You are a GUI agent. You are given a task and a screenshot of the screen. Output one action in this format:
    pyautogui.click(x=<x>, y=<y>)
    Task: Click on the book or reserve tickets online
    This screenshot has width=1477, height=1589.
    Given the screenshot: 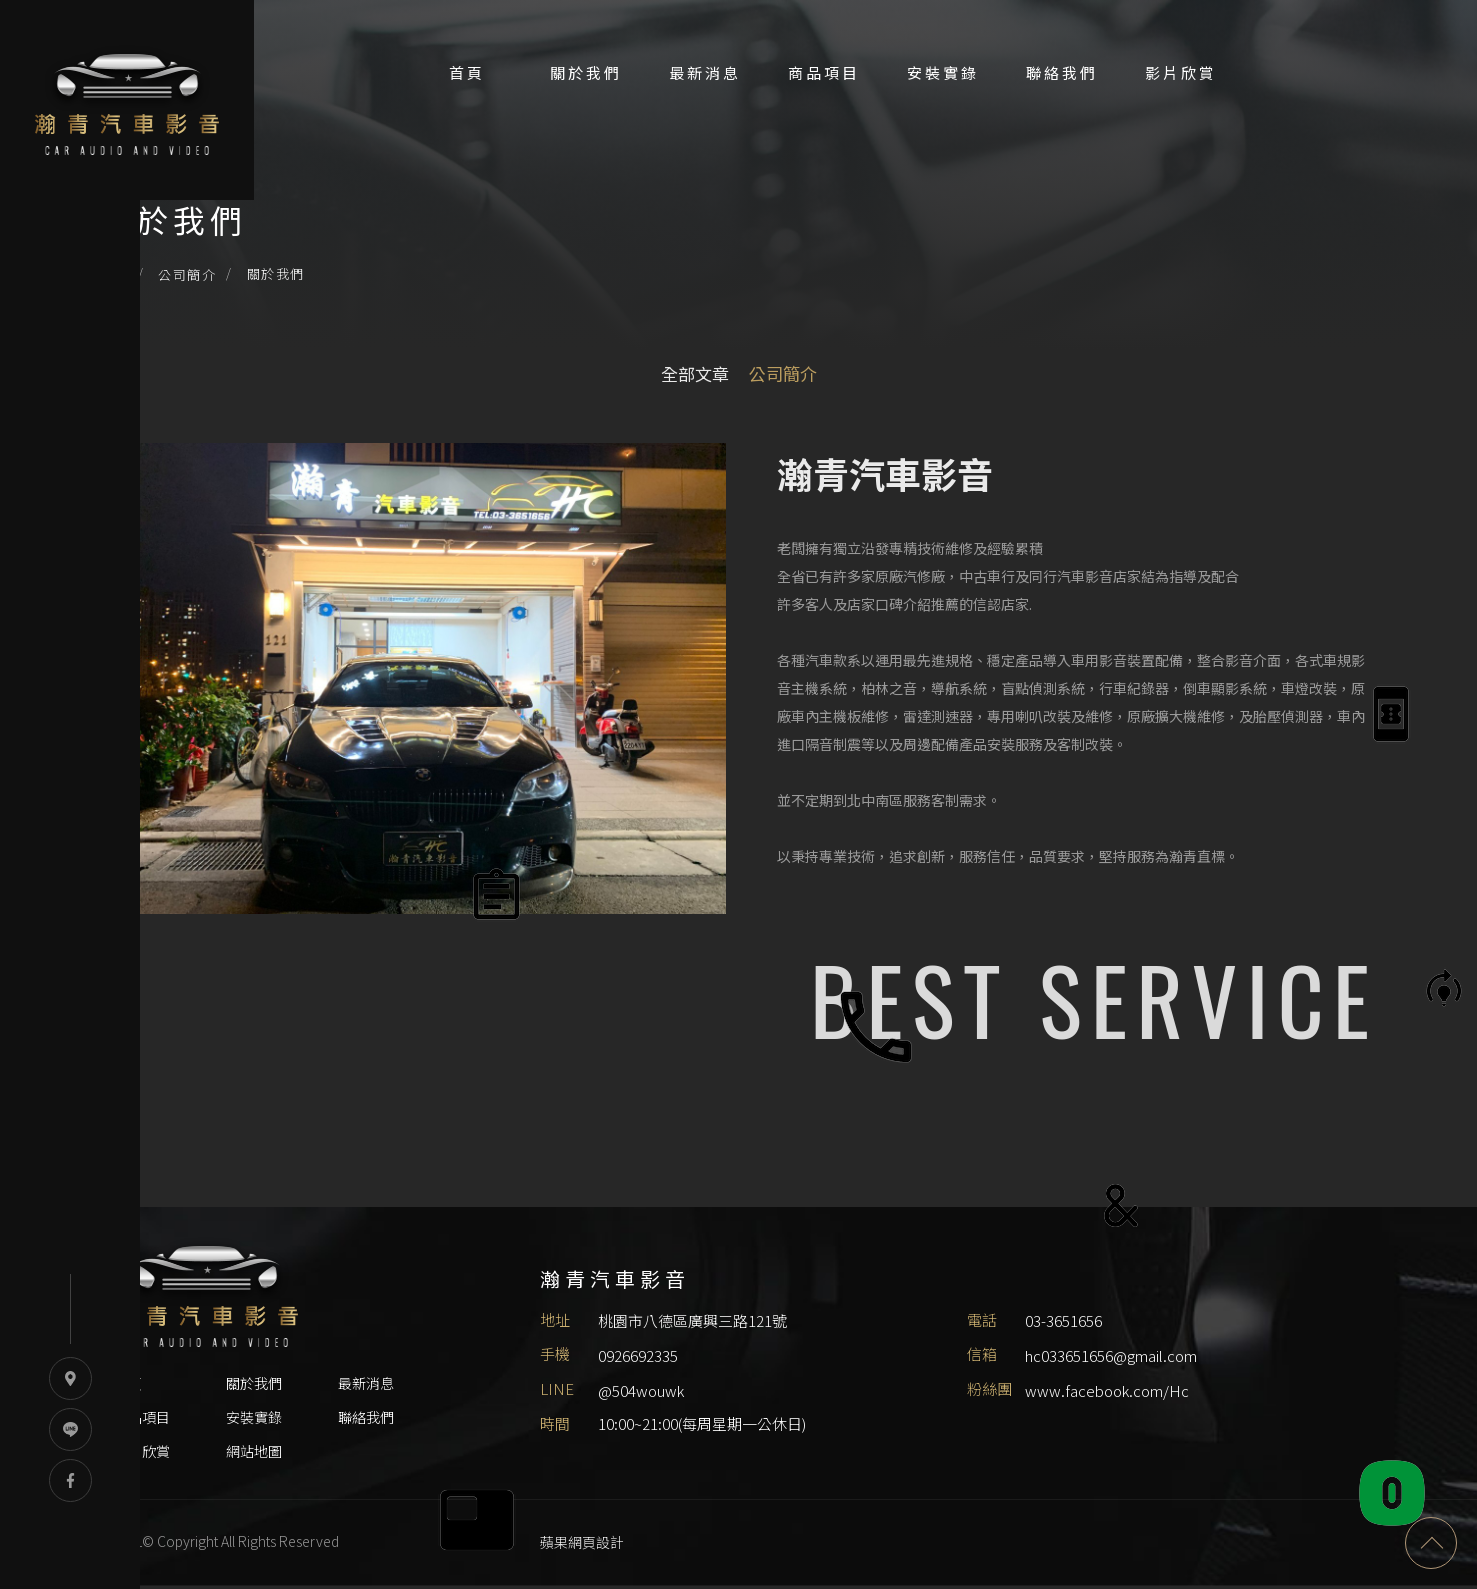 What is the action you would take?
    pyautogui.click(x=1391, y=714)
    